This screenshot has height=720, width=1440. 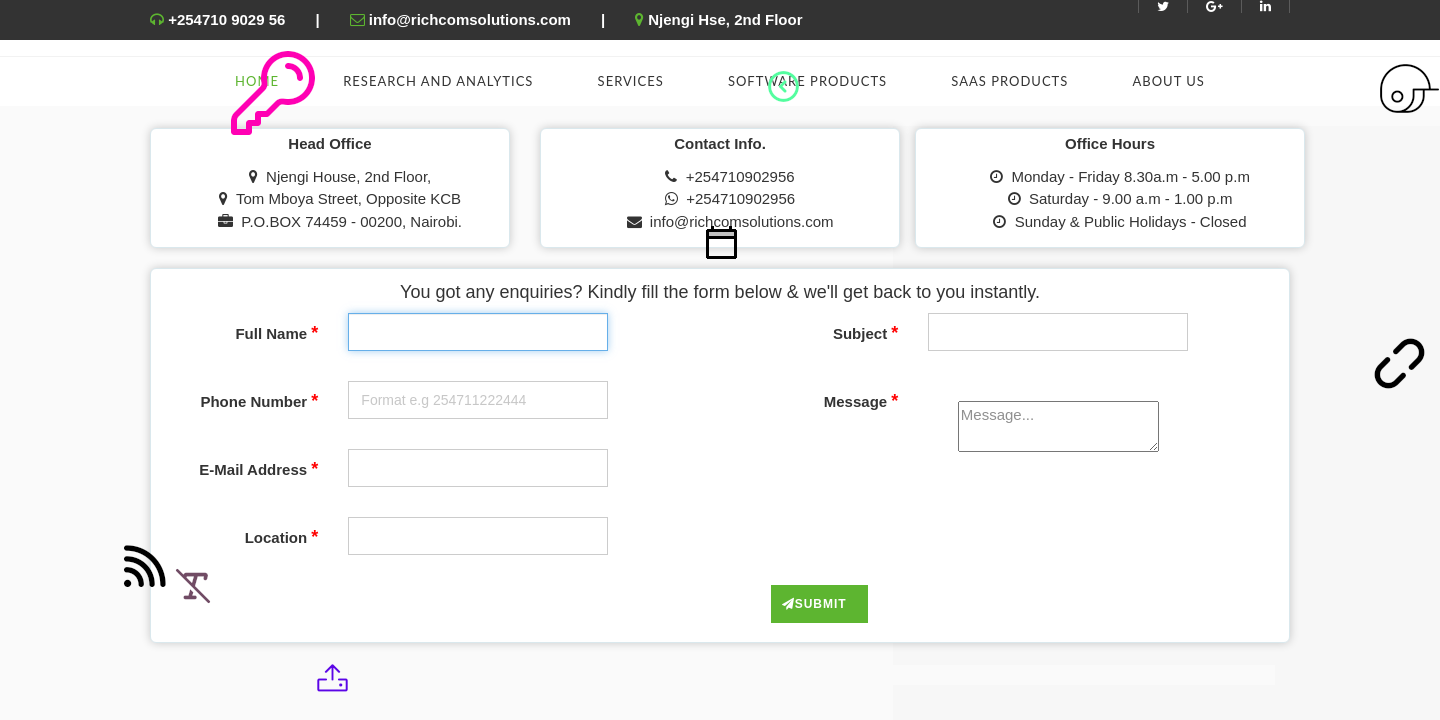 I want to click on disable text formatting, so click(x=193, y=586).